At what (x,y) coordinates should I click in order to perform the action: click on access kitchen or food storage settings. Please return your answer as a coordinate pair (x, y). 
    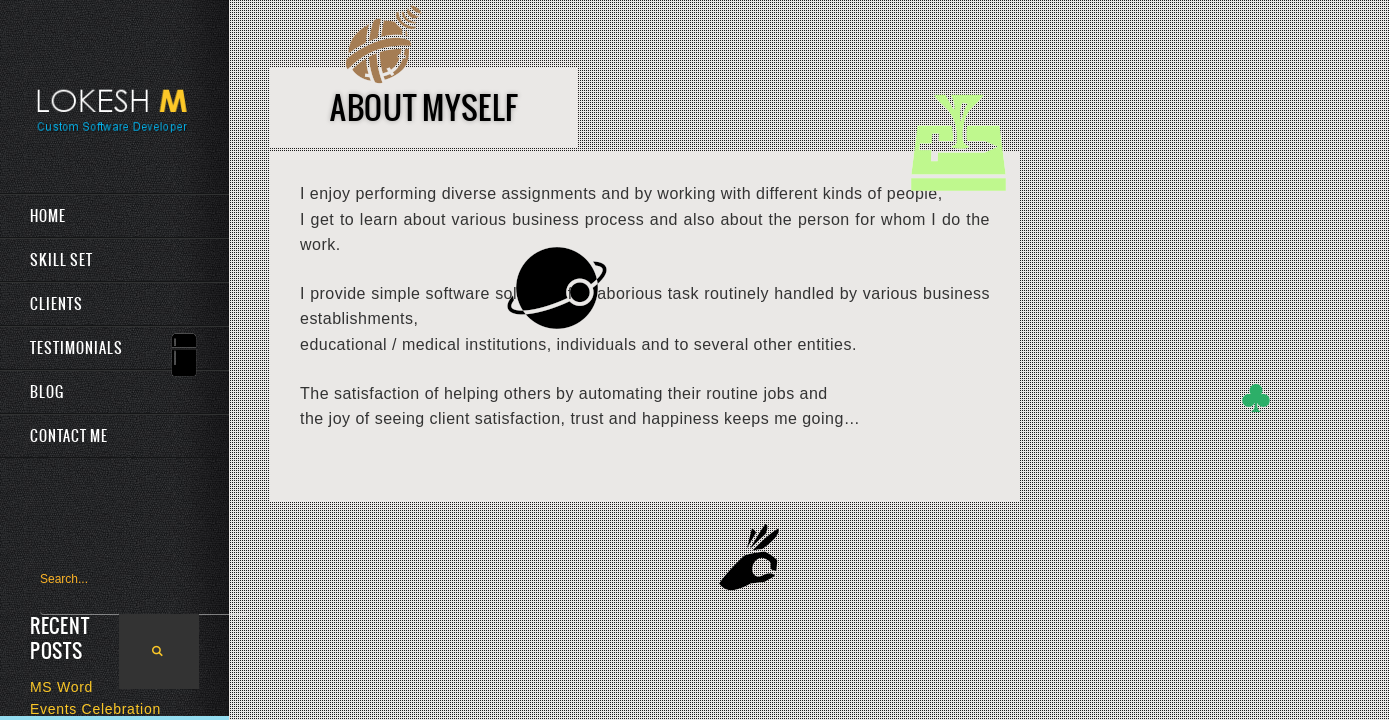
    Looking at the image, I should click on (184, 354).